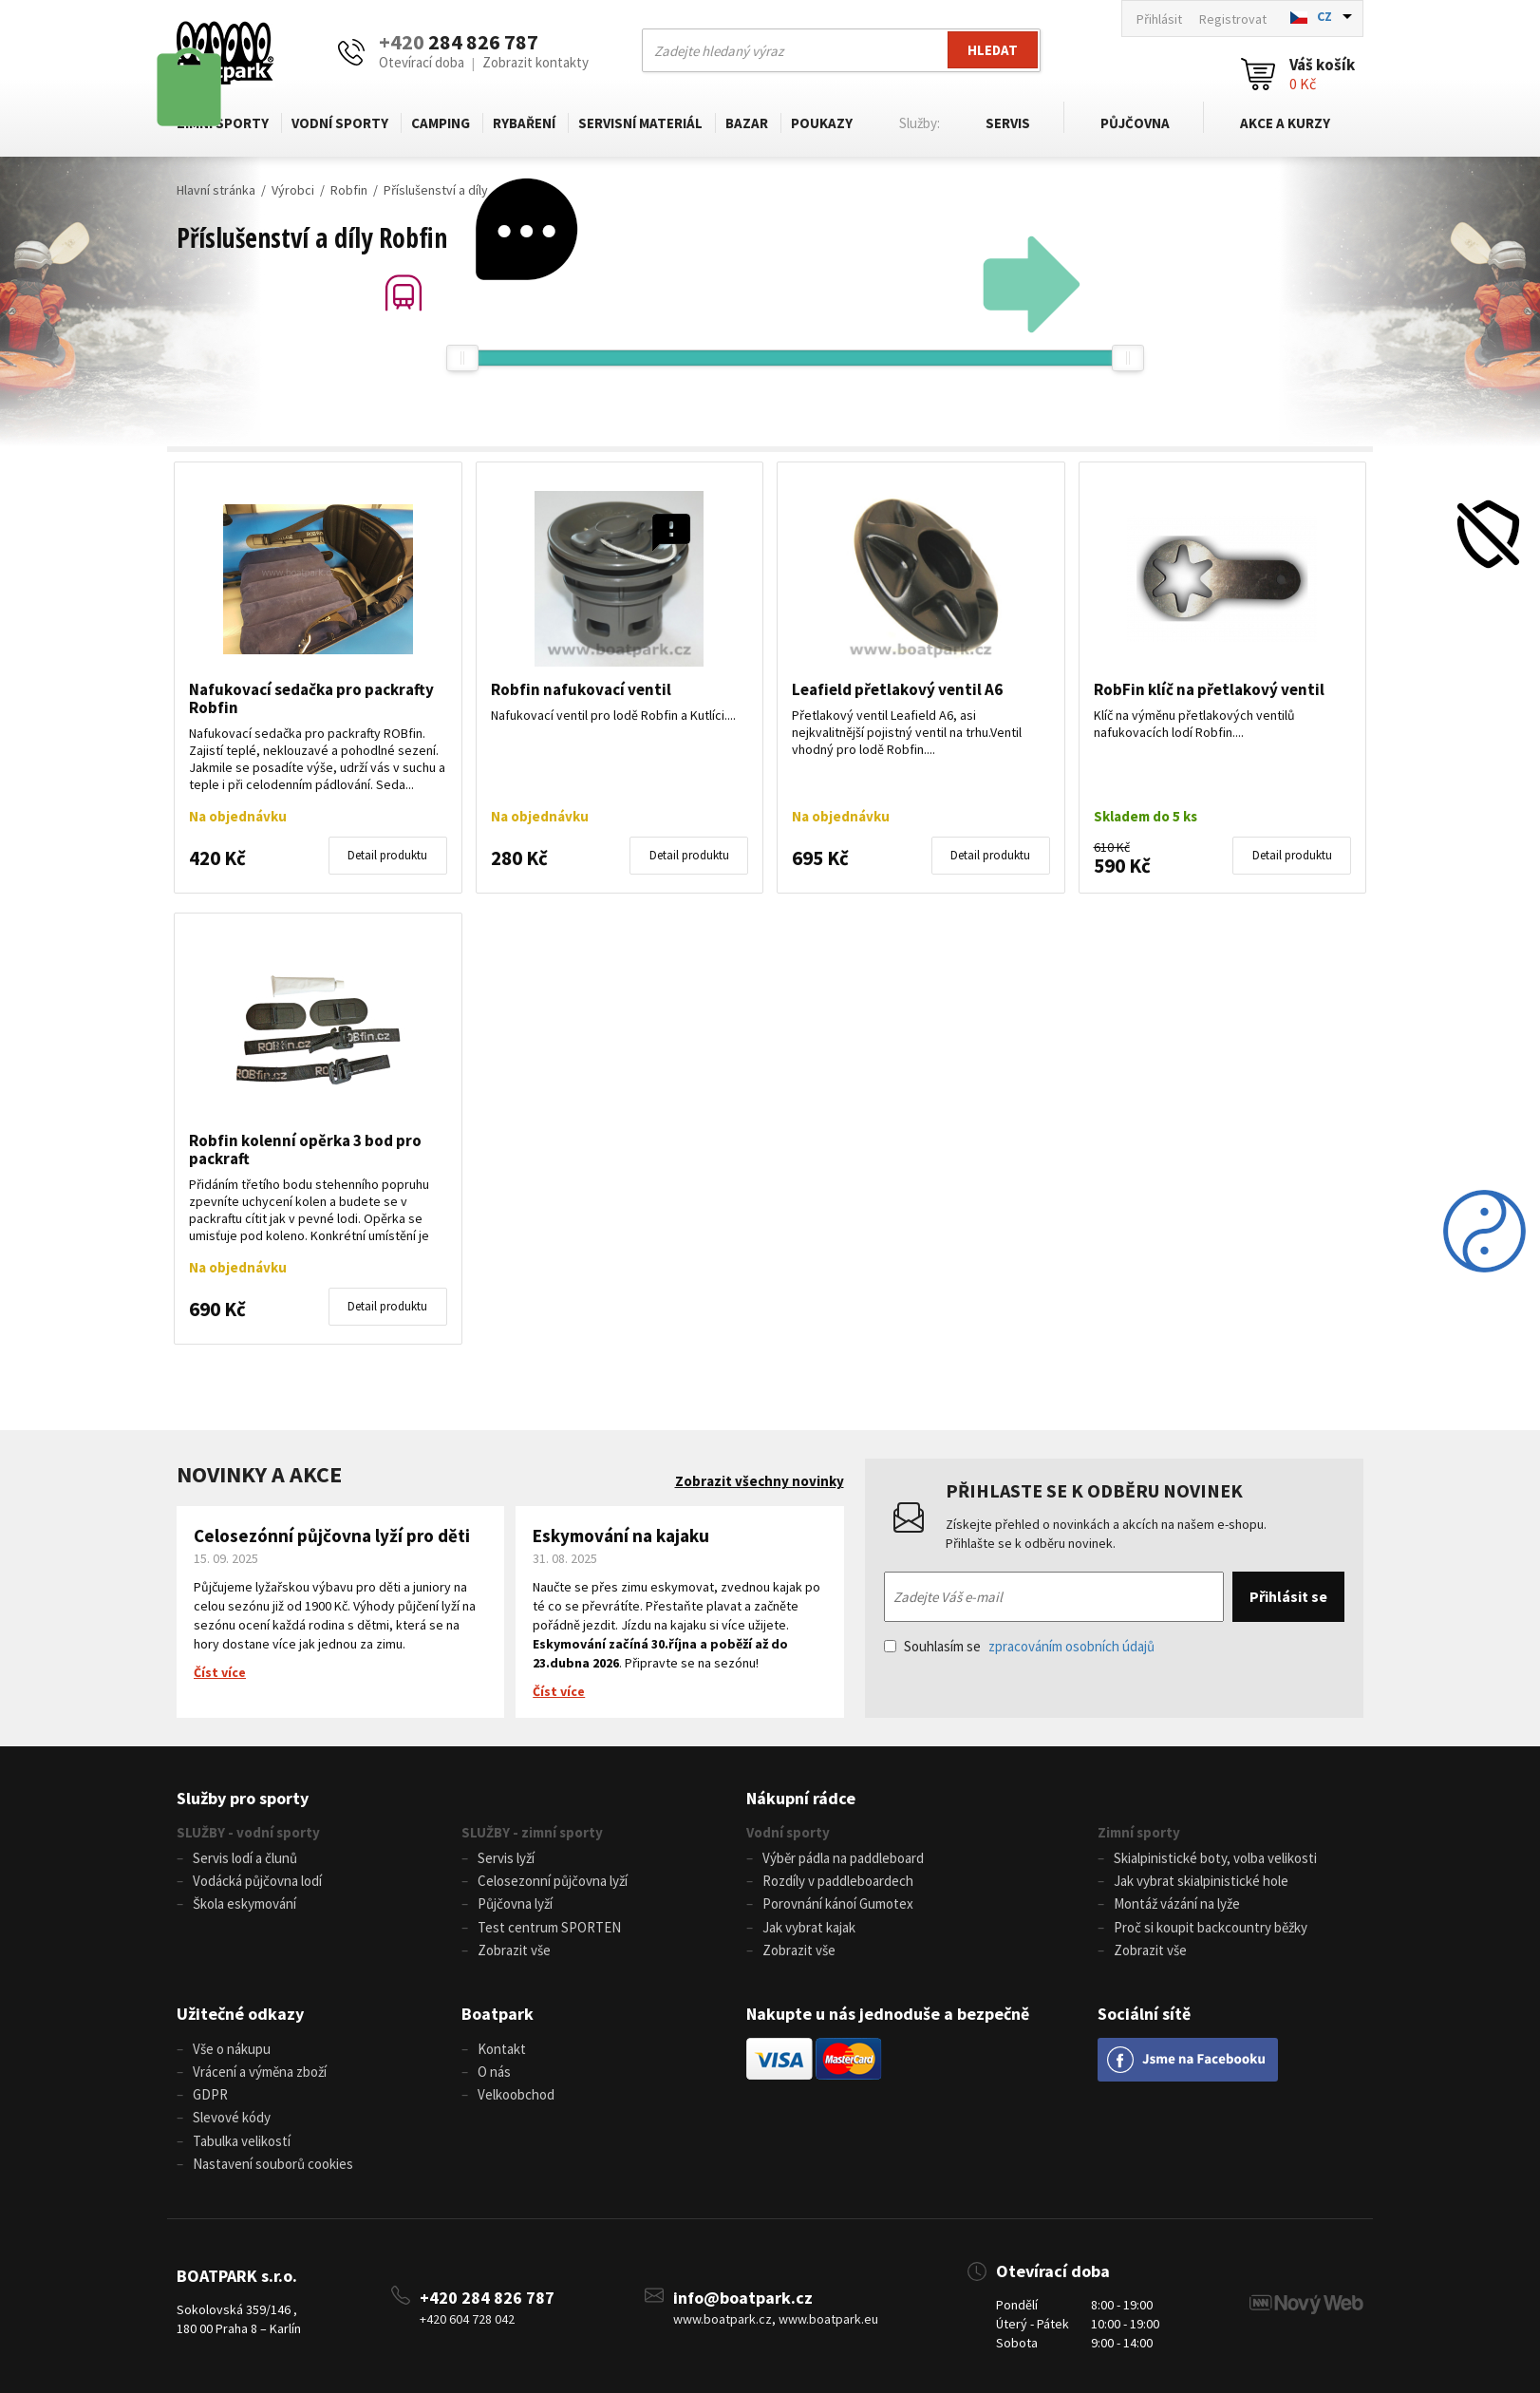 The height and width of the screenshot is (2393, 1540). What do you see at coordinates (1027, 284) in the screenshot?
I see `go forward or proceed to next step` at bounding box center [1027, 284].